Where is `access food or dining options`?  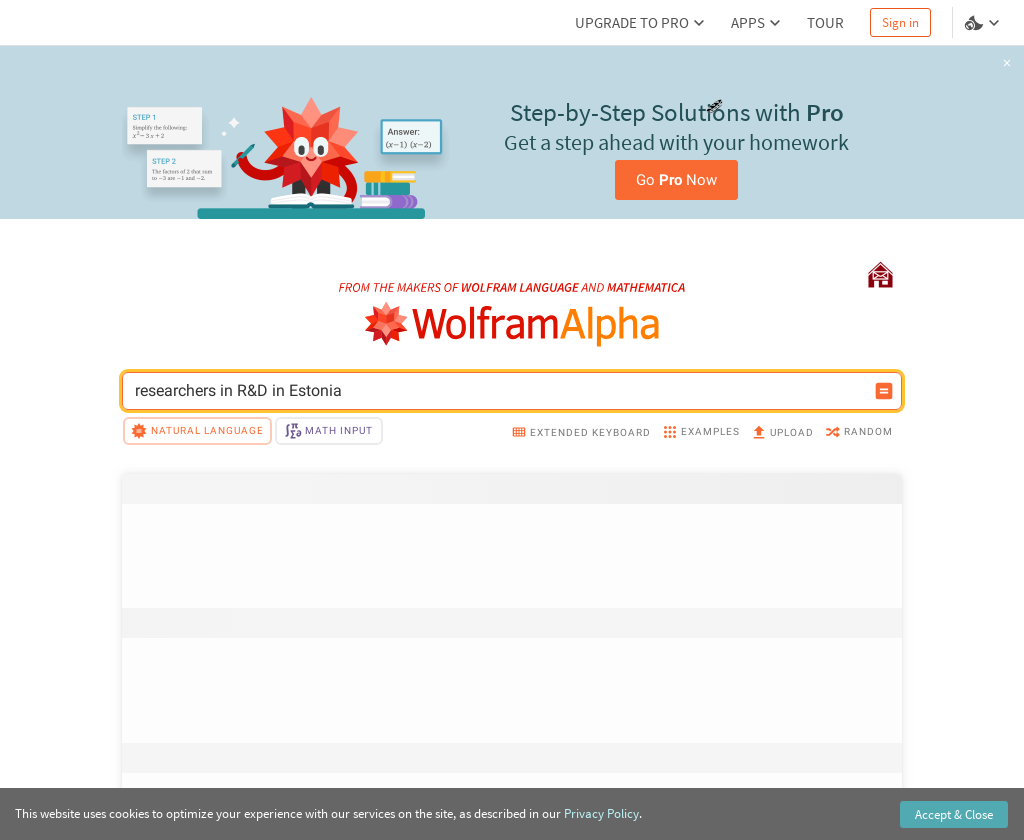 access food or dining options is located at coordinates (714, 106).